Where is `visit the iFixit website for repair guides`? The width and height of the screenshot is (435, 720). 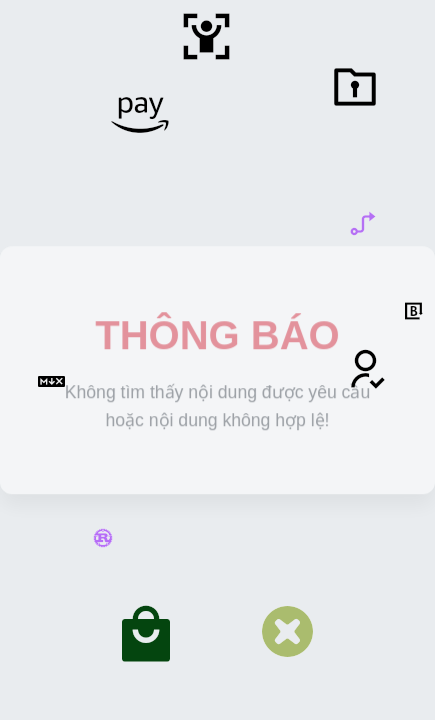 visit the iFixit website for repair guides is located at coordinates (287, 631).